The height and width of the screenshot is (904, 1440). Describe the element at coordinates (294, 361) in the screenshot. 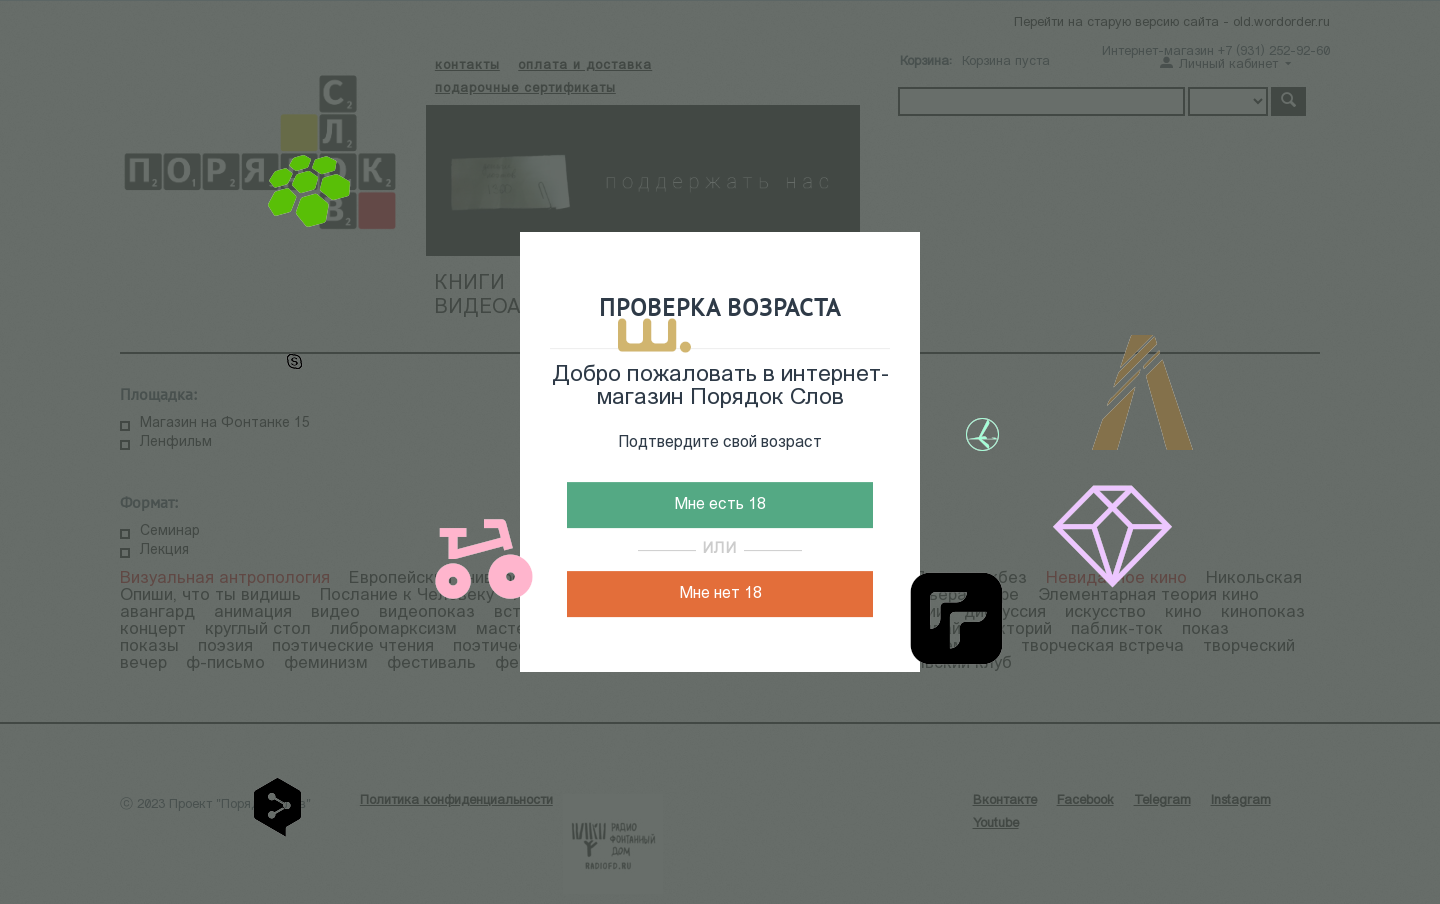

I see `open Skype app` at that location.